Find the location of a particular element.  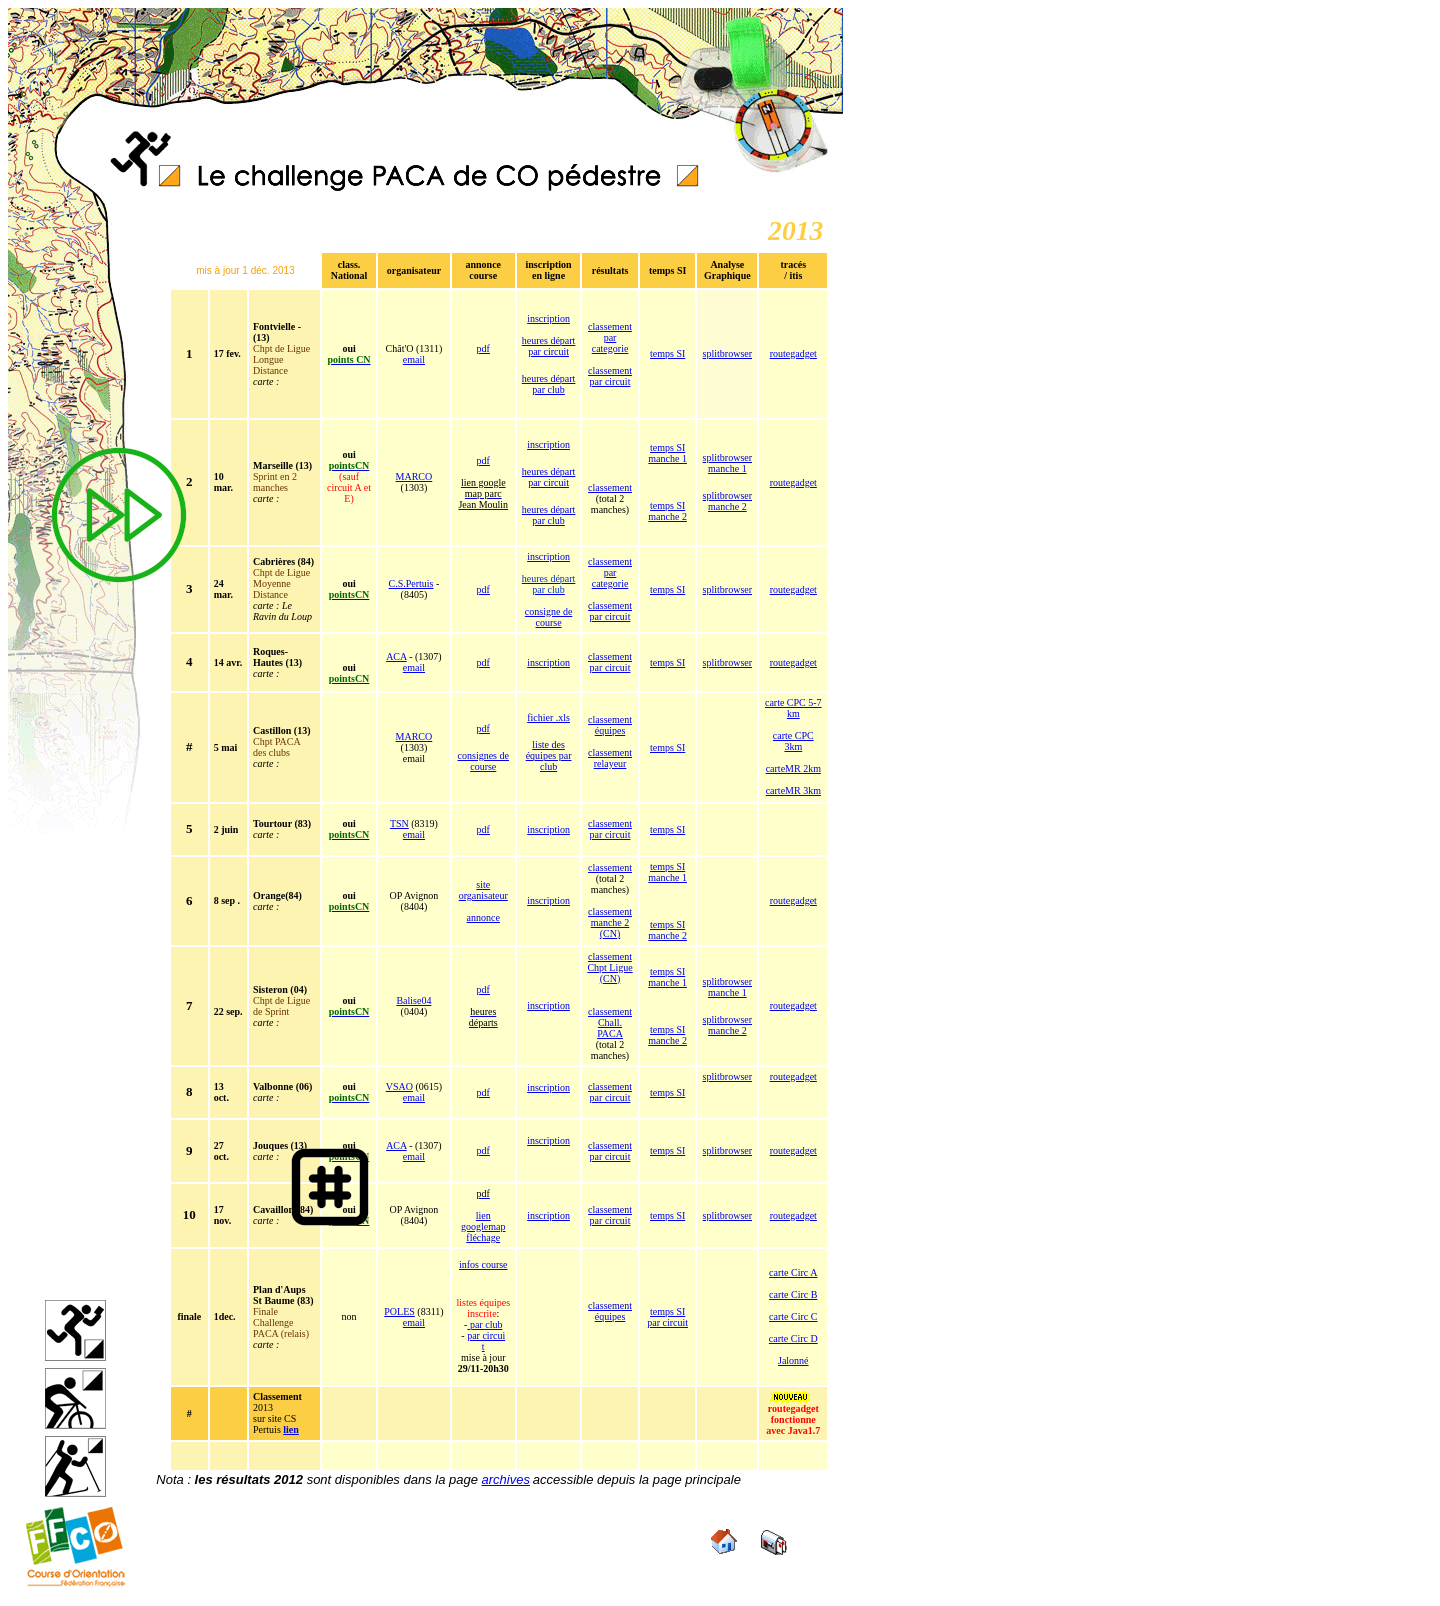

skip forward in media playback is located at coordinates (119, 515).